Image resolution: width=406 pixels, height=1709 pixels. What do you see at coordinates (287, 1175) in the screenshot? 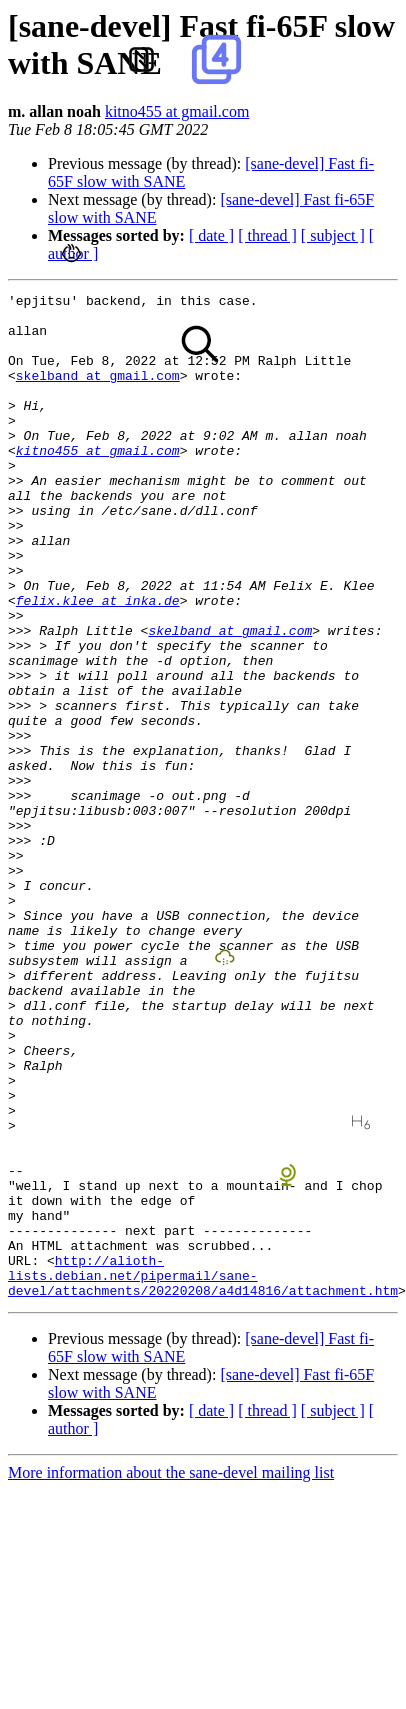
I see `access global or international settings` at bounding box center [287, 1175].